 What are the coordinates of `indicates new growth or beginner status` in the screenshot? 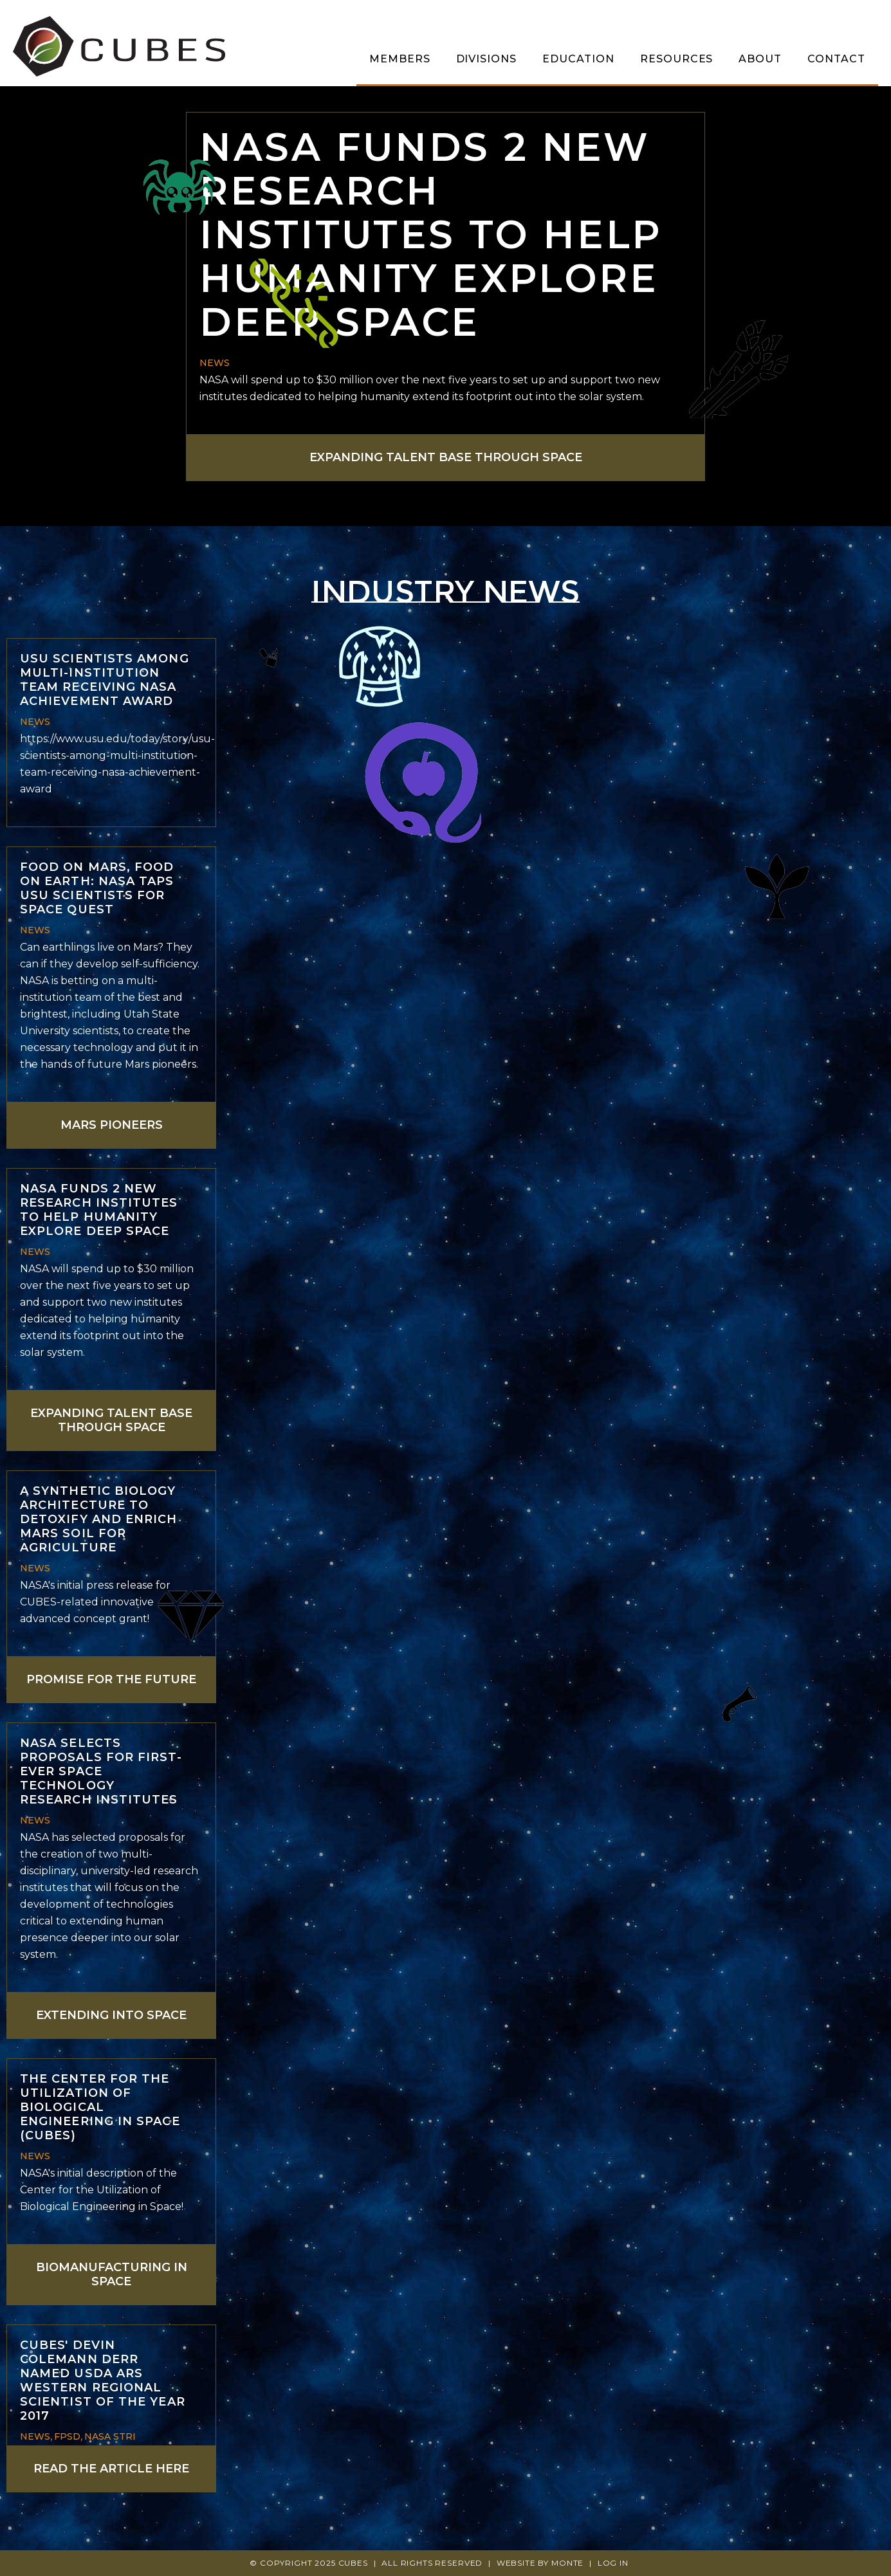 It's located at (776, 886).